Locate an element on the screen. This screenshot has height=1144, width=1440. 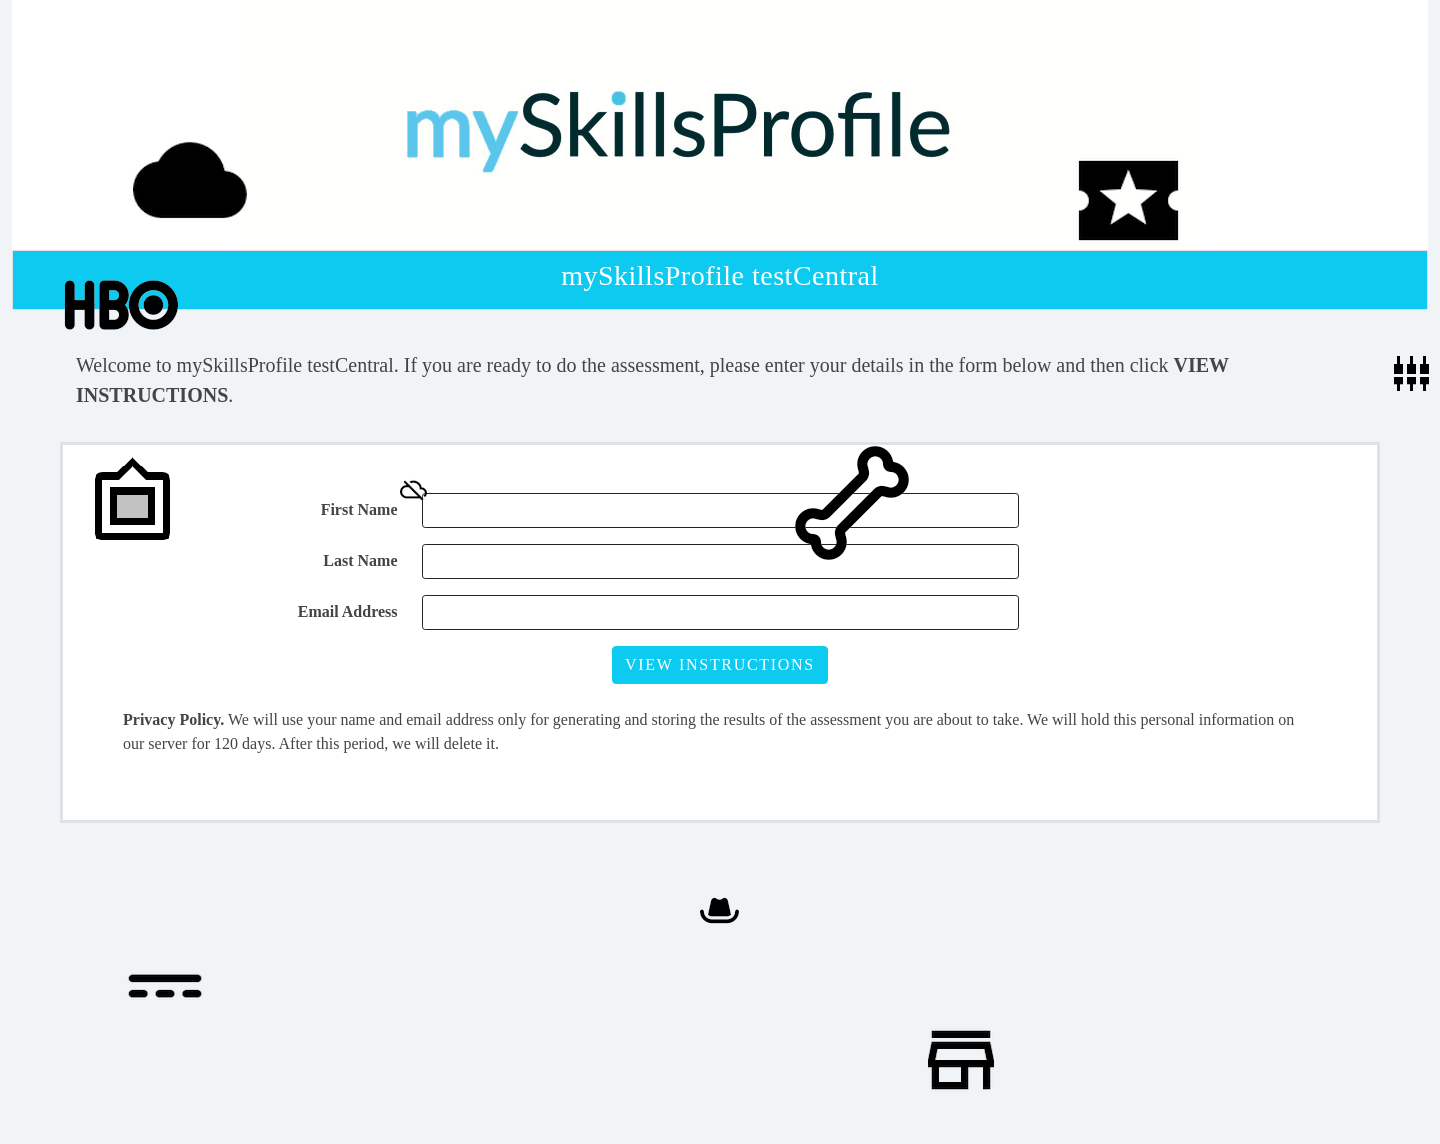
indicates no cloud connection or offline status is located at coordinates (413, 489).